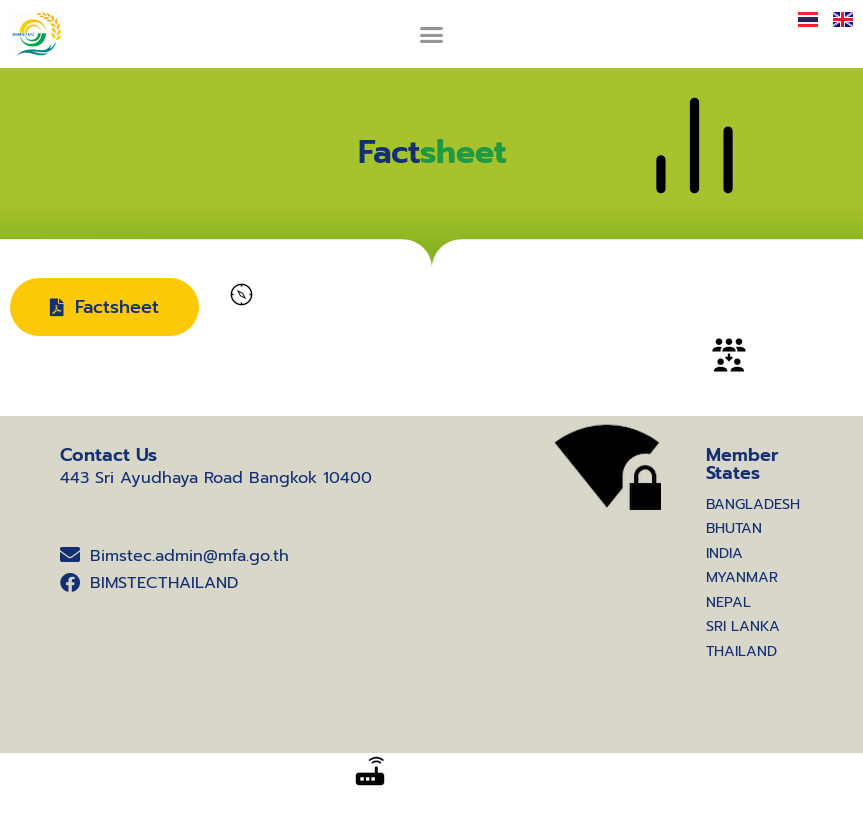  Describe the element at coordinates (607, 465) in the screenshot. I see `connected to a secure wifi network` at that location.